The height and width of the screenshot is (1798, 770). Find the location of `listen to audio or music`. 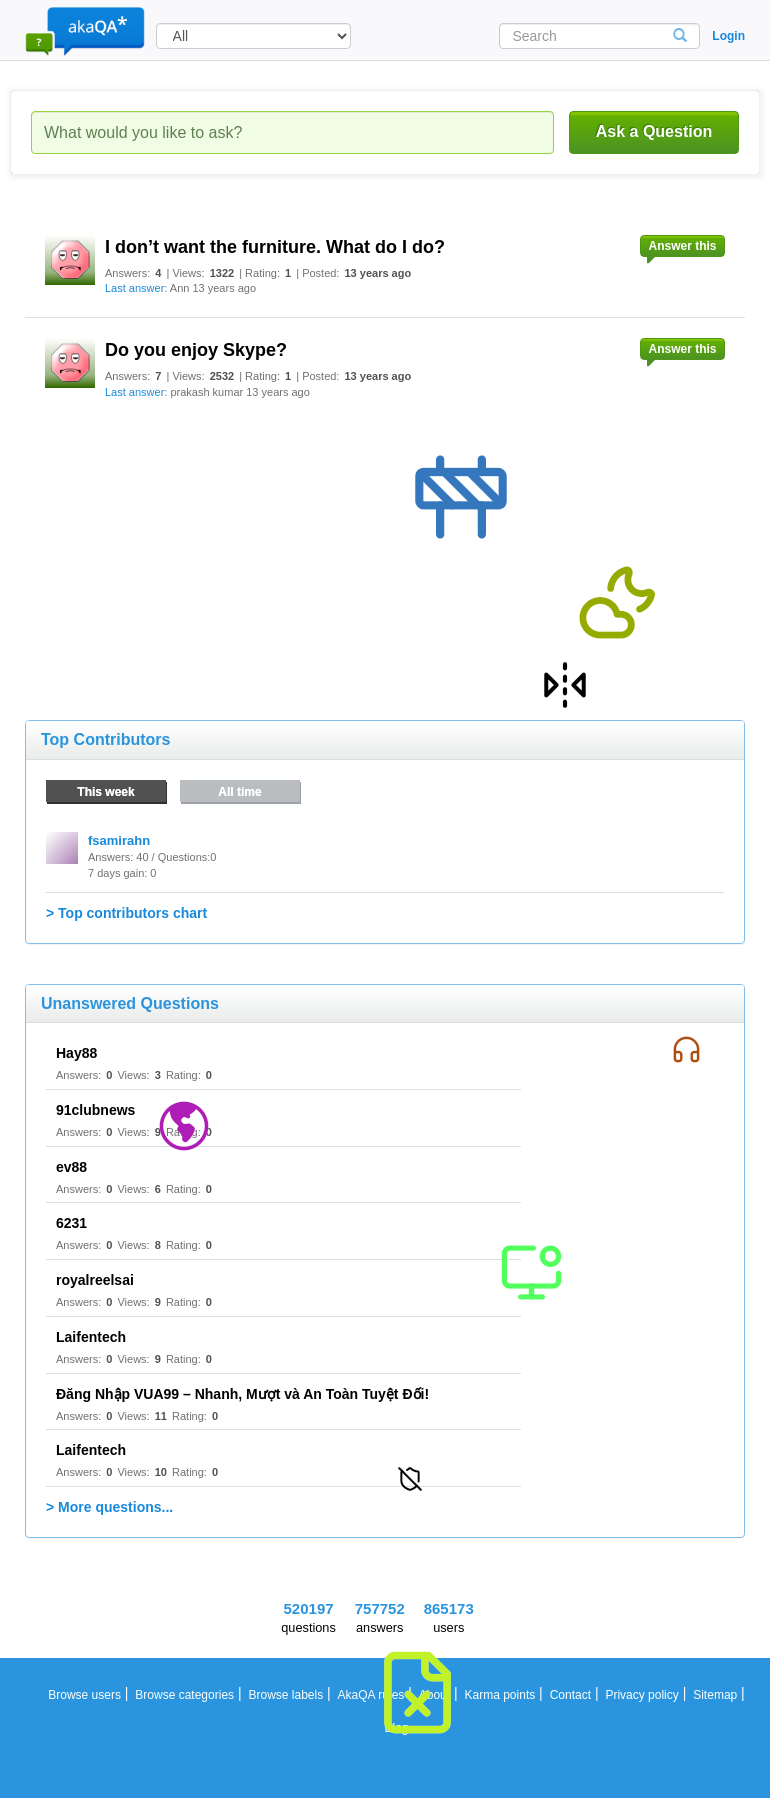

listen to audio or music is located at coordinates (686, 1049).